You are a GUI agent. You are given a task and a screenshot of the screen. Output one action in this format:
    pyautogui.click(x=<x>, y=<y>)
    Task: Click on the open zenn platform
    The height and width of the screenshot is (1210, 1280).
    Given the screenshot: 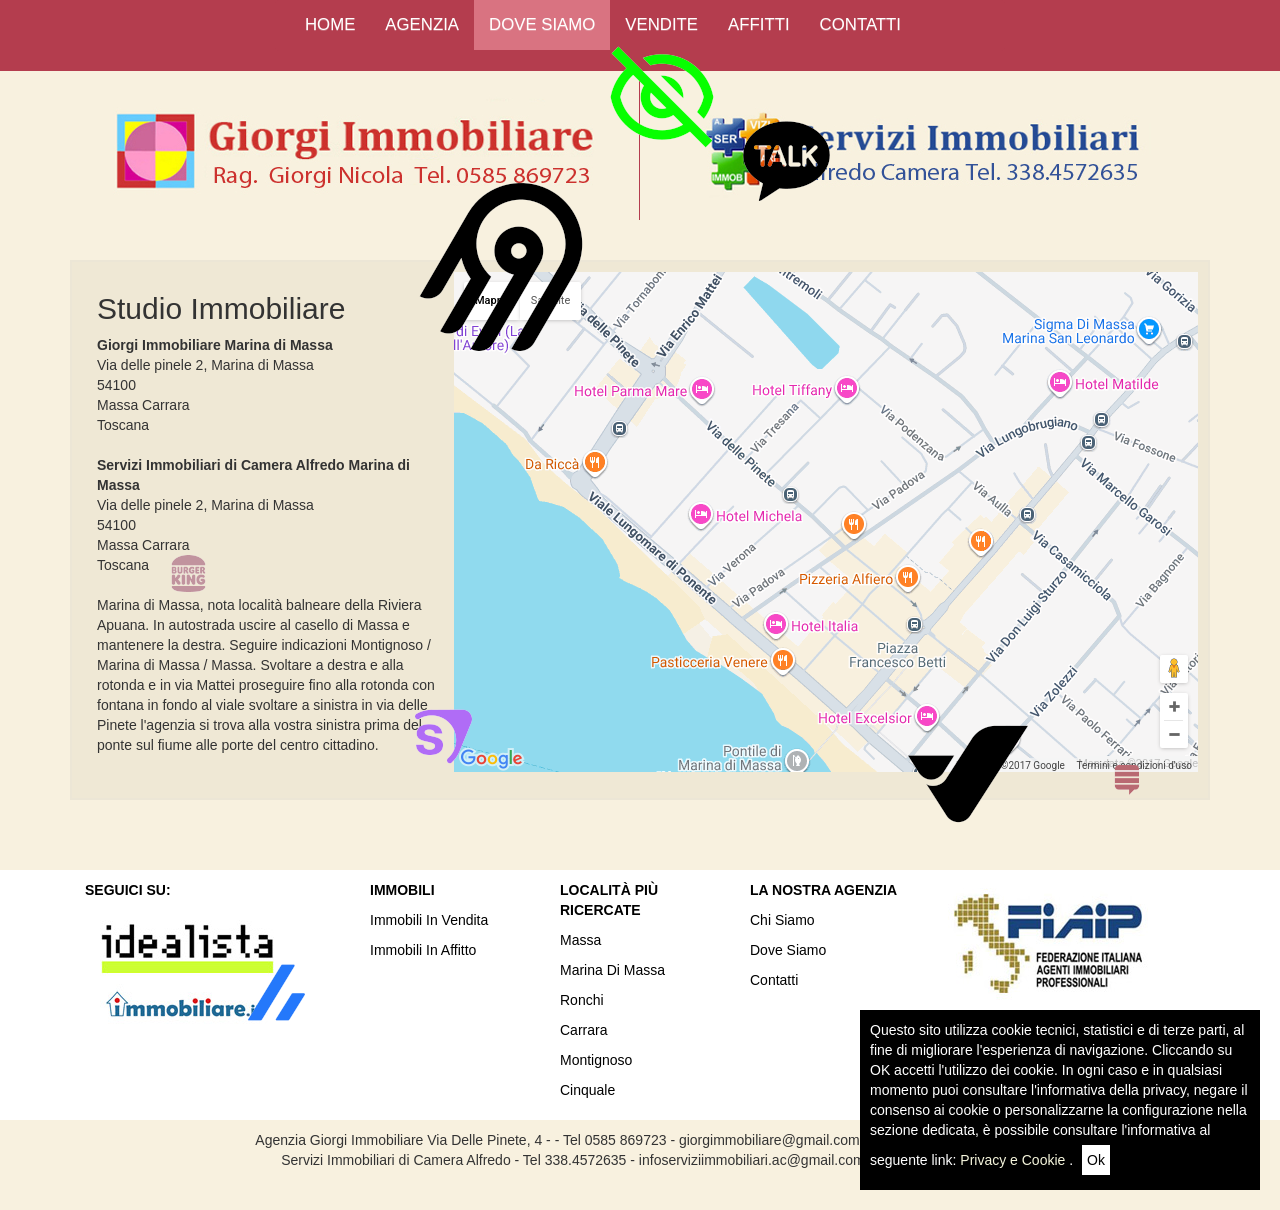 What is the action you would take?
    pyautogui.click(x=276, y=992)
    